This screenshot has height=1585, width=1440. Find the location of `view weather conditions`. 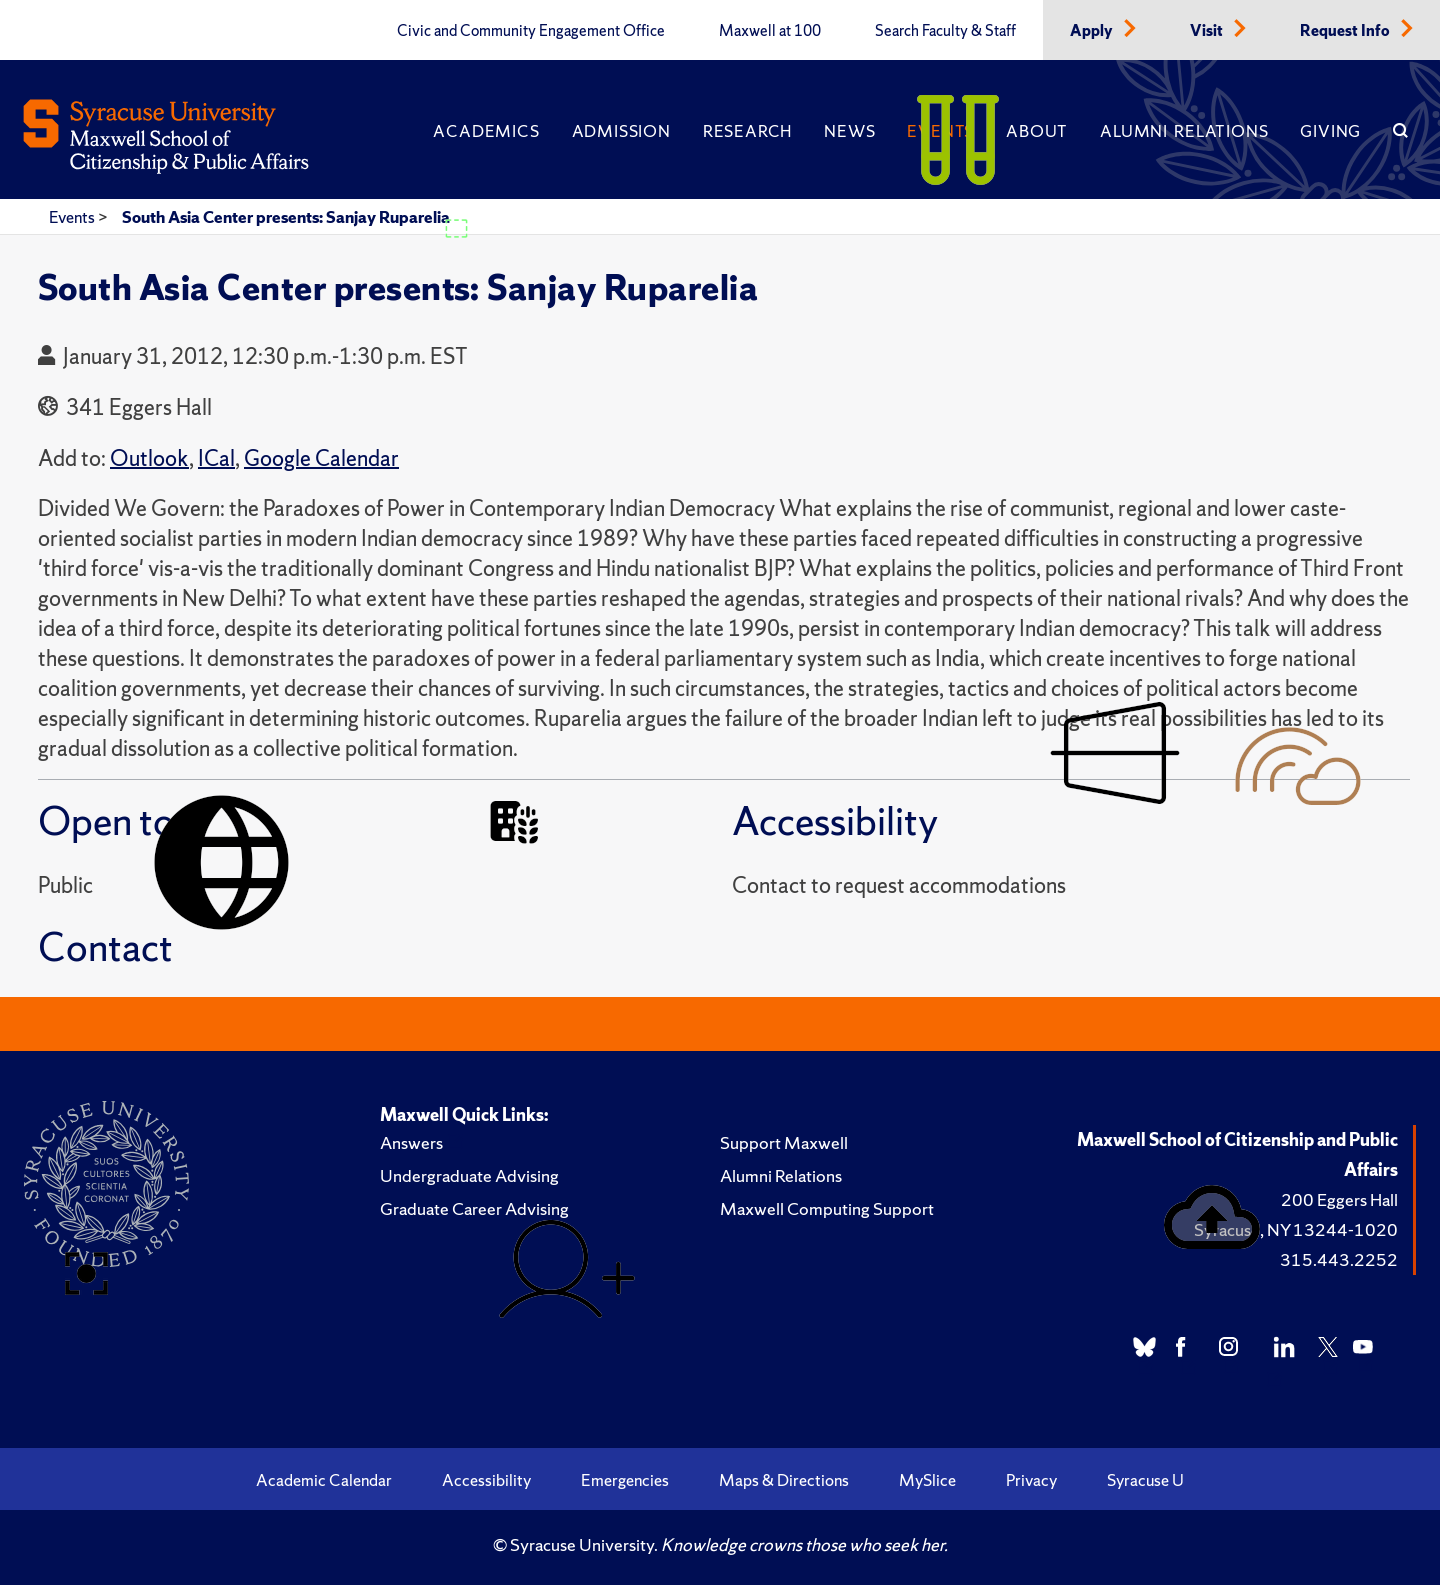

view weather conditions is located at coordinates (1298, 764).